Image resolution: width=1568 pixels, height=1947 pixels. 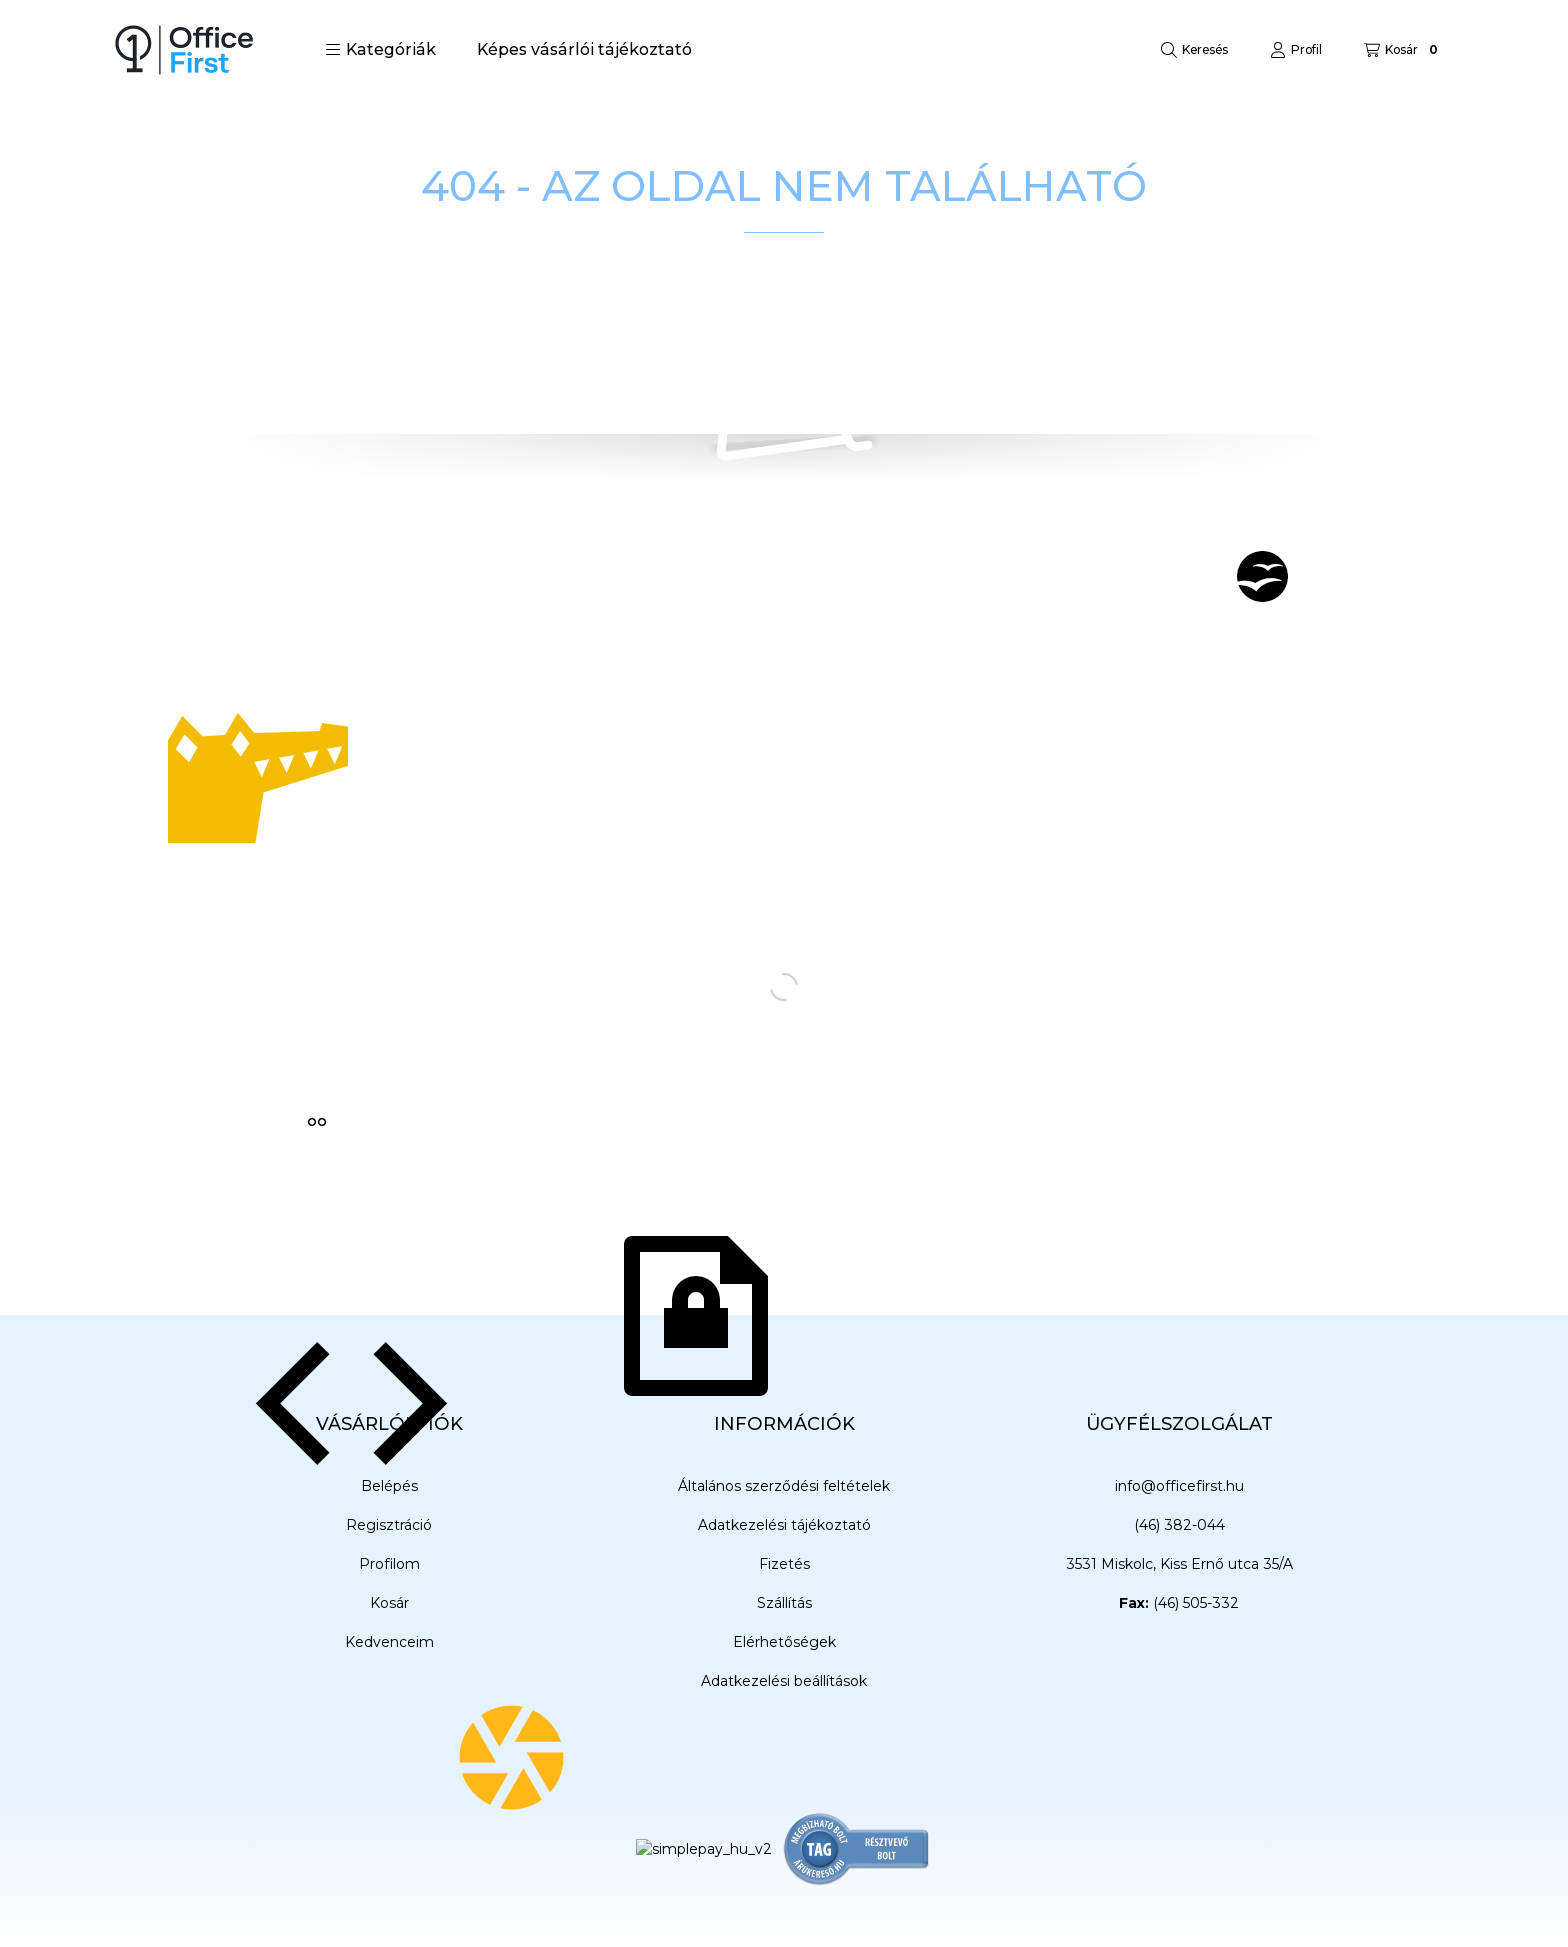 What do you see at coordinates (317, 1122) in the screenshot?
I see `open flickr app` at bounding box center [317, 1122].